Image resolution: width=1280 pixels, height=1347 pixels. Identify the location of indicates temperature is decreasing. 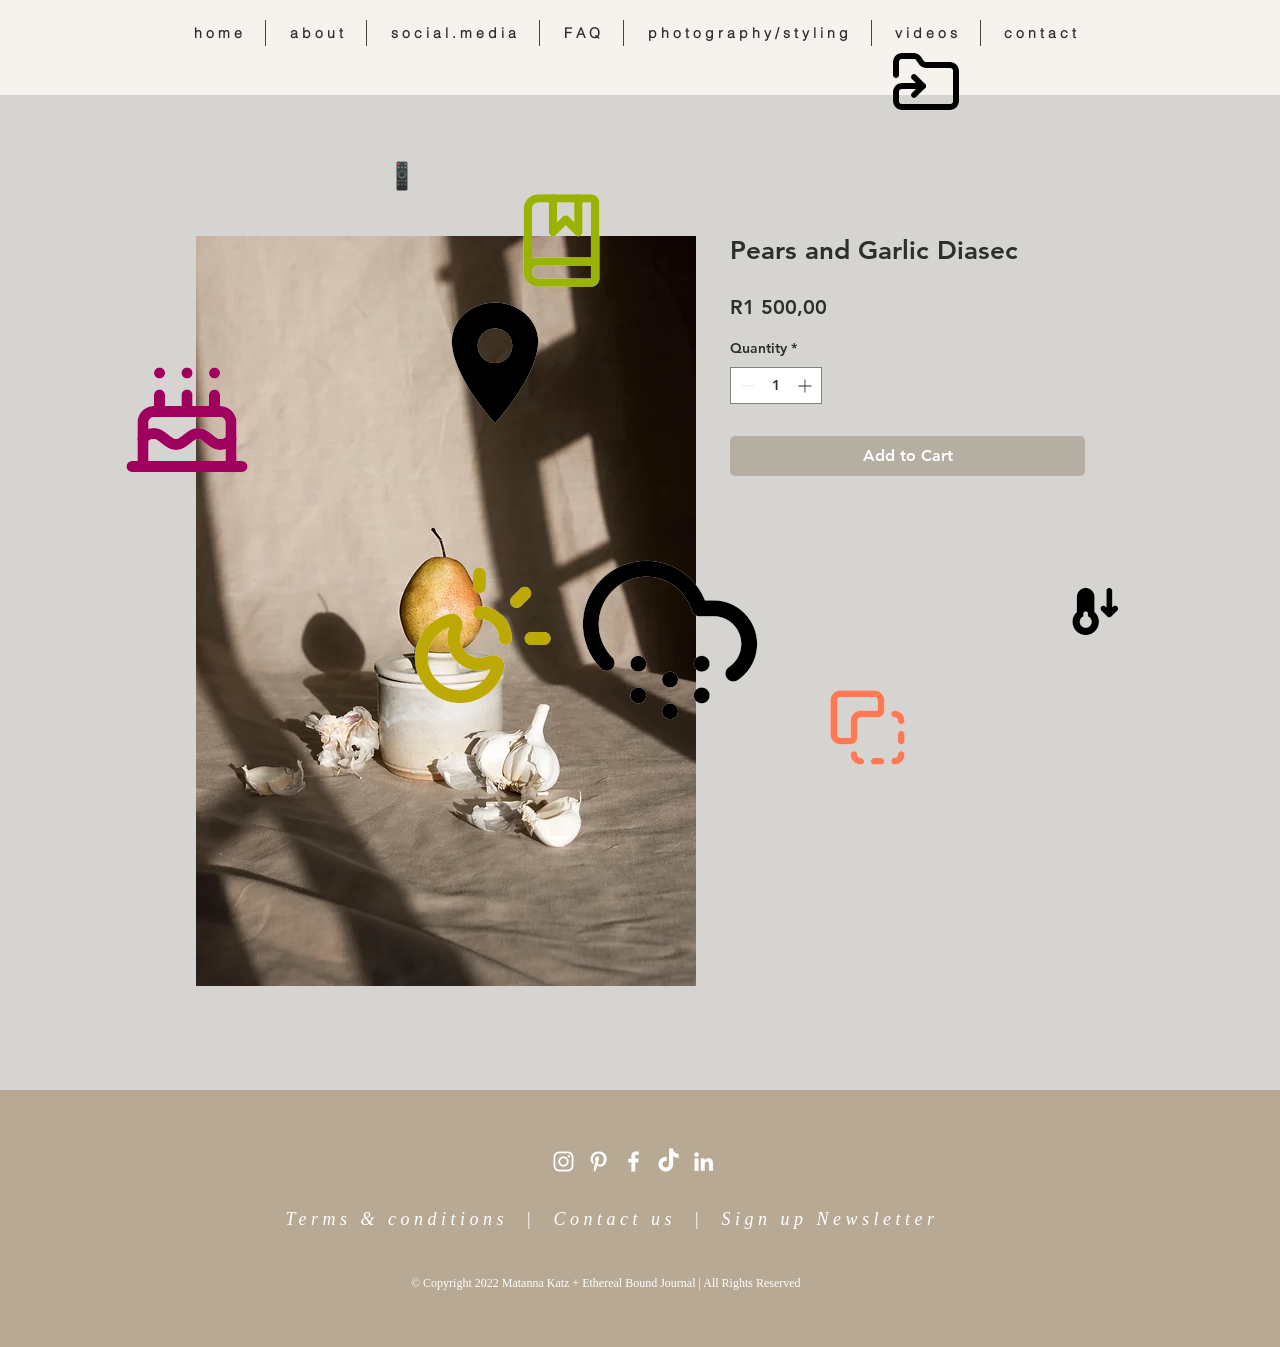
(1094, 611).